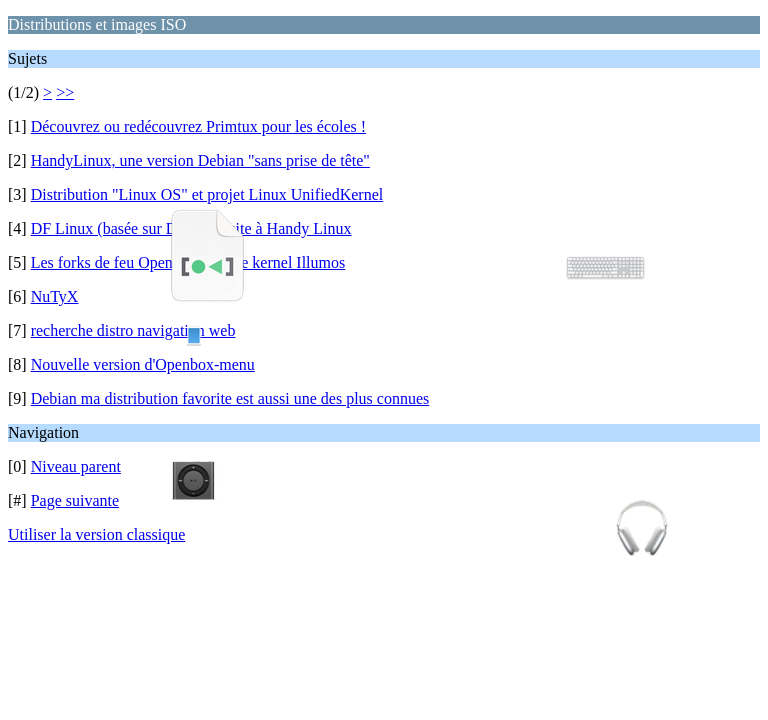 The image size is (768, 720). I want to click on a systemd unit configuration file, so click(207, 255).